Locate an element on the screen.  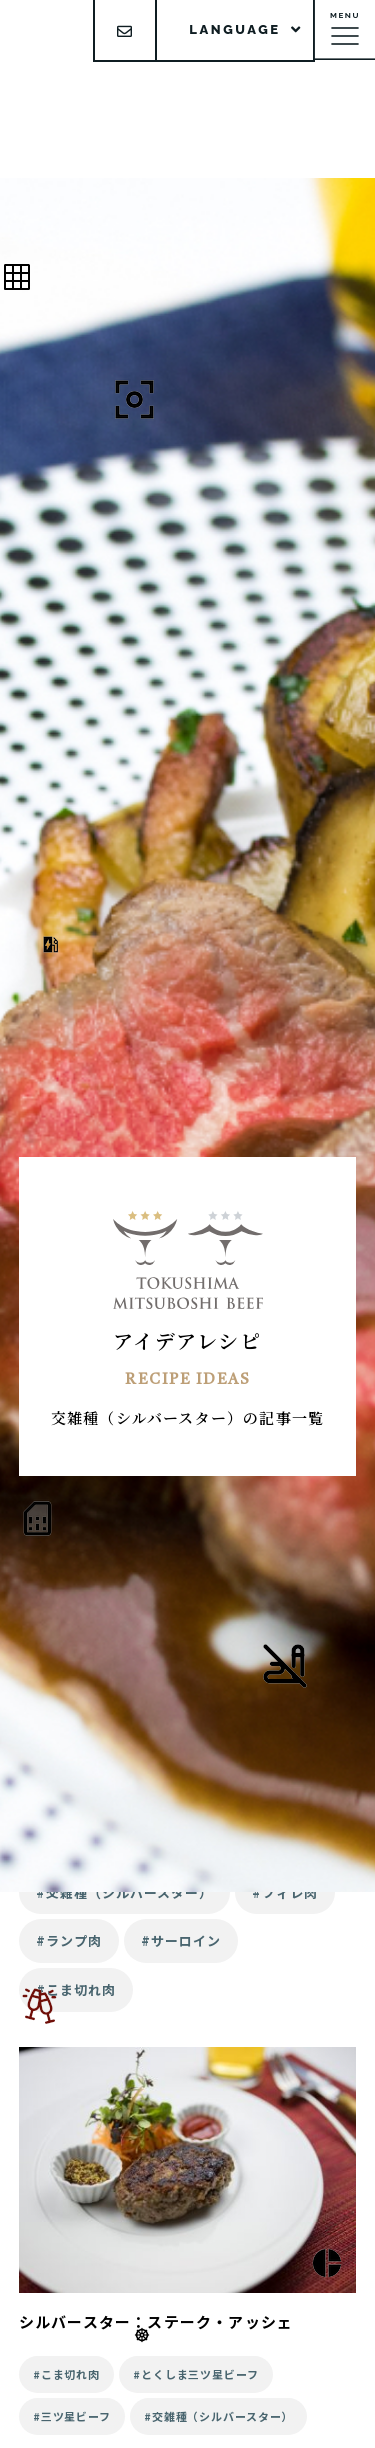
find nearby electric vehicle charging stations is located at coordinates (50, 944).